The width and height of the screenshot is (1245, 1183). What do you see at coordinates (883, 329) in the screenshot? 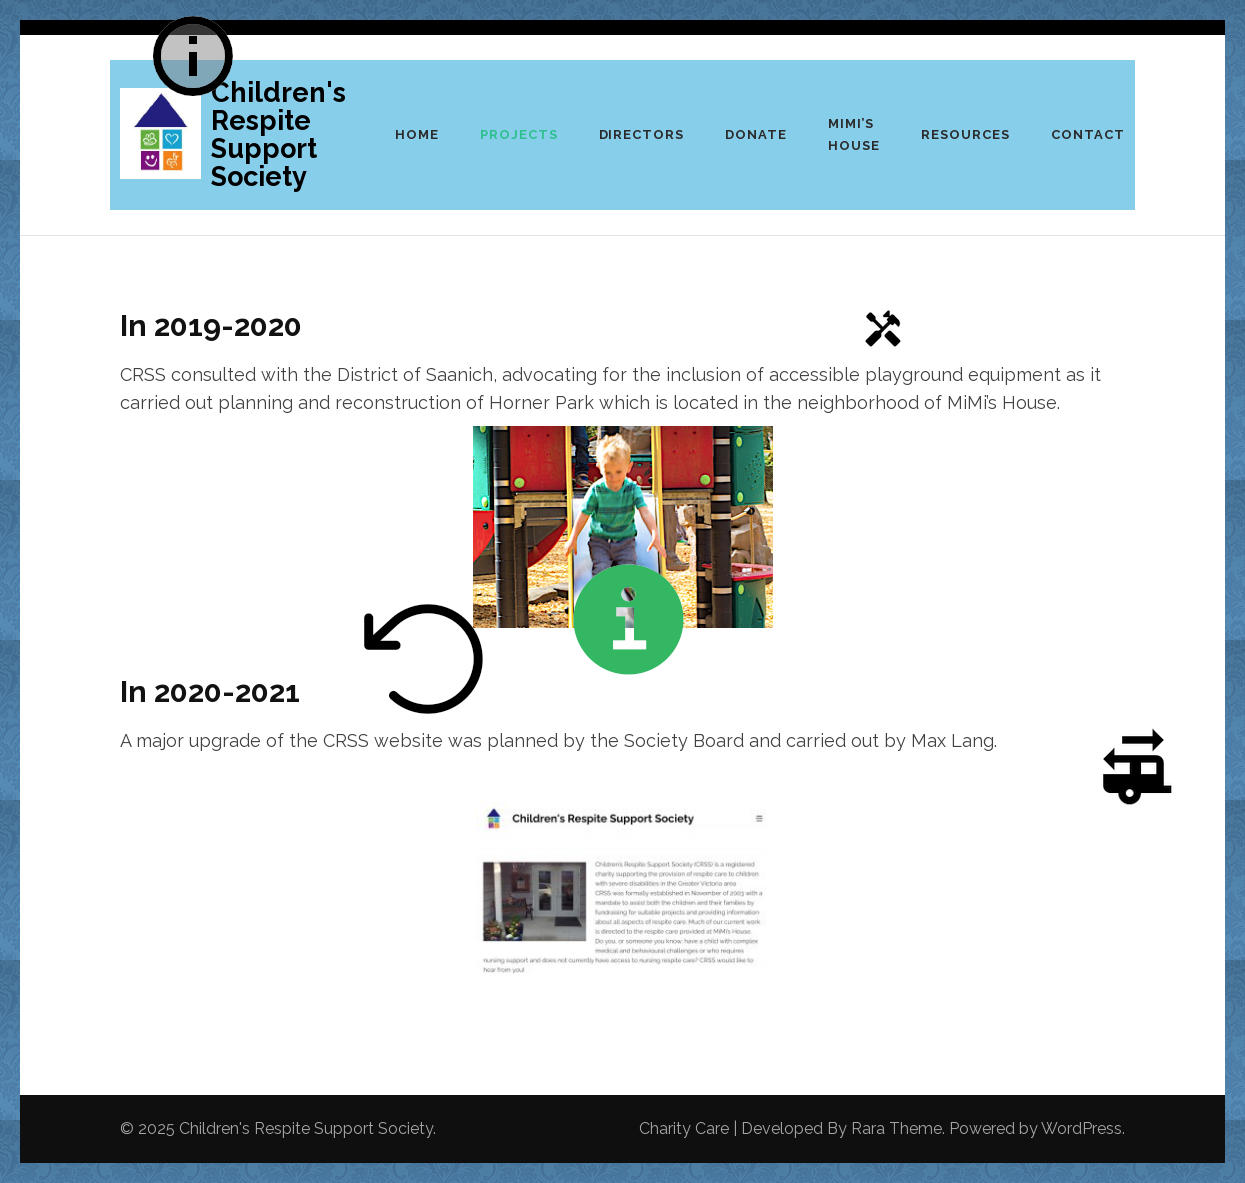
I see `access tools and settings` at bounding box center [883, 329].